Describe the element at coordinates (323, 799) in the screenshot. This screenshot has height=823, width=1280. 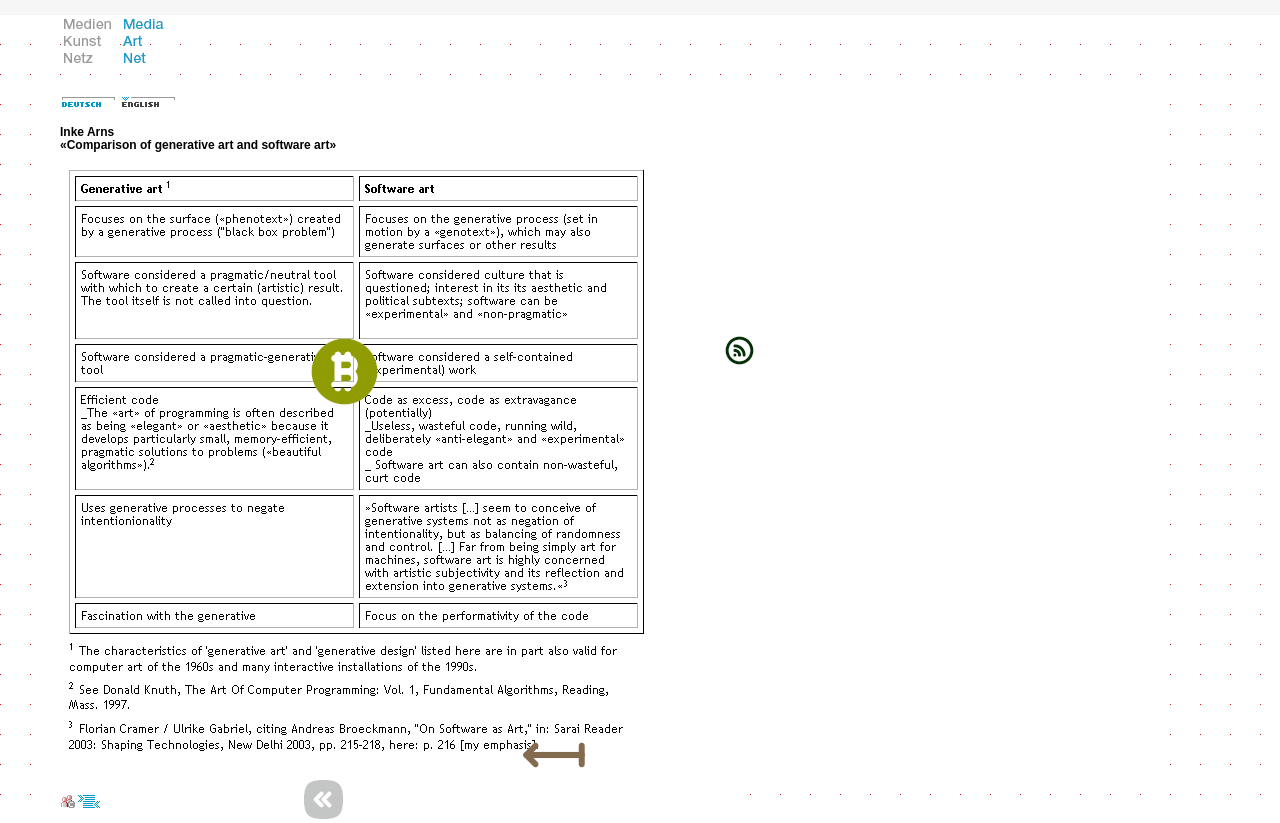
I see `go back to the previous screen` at that location.